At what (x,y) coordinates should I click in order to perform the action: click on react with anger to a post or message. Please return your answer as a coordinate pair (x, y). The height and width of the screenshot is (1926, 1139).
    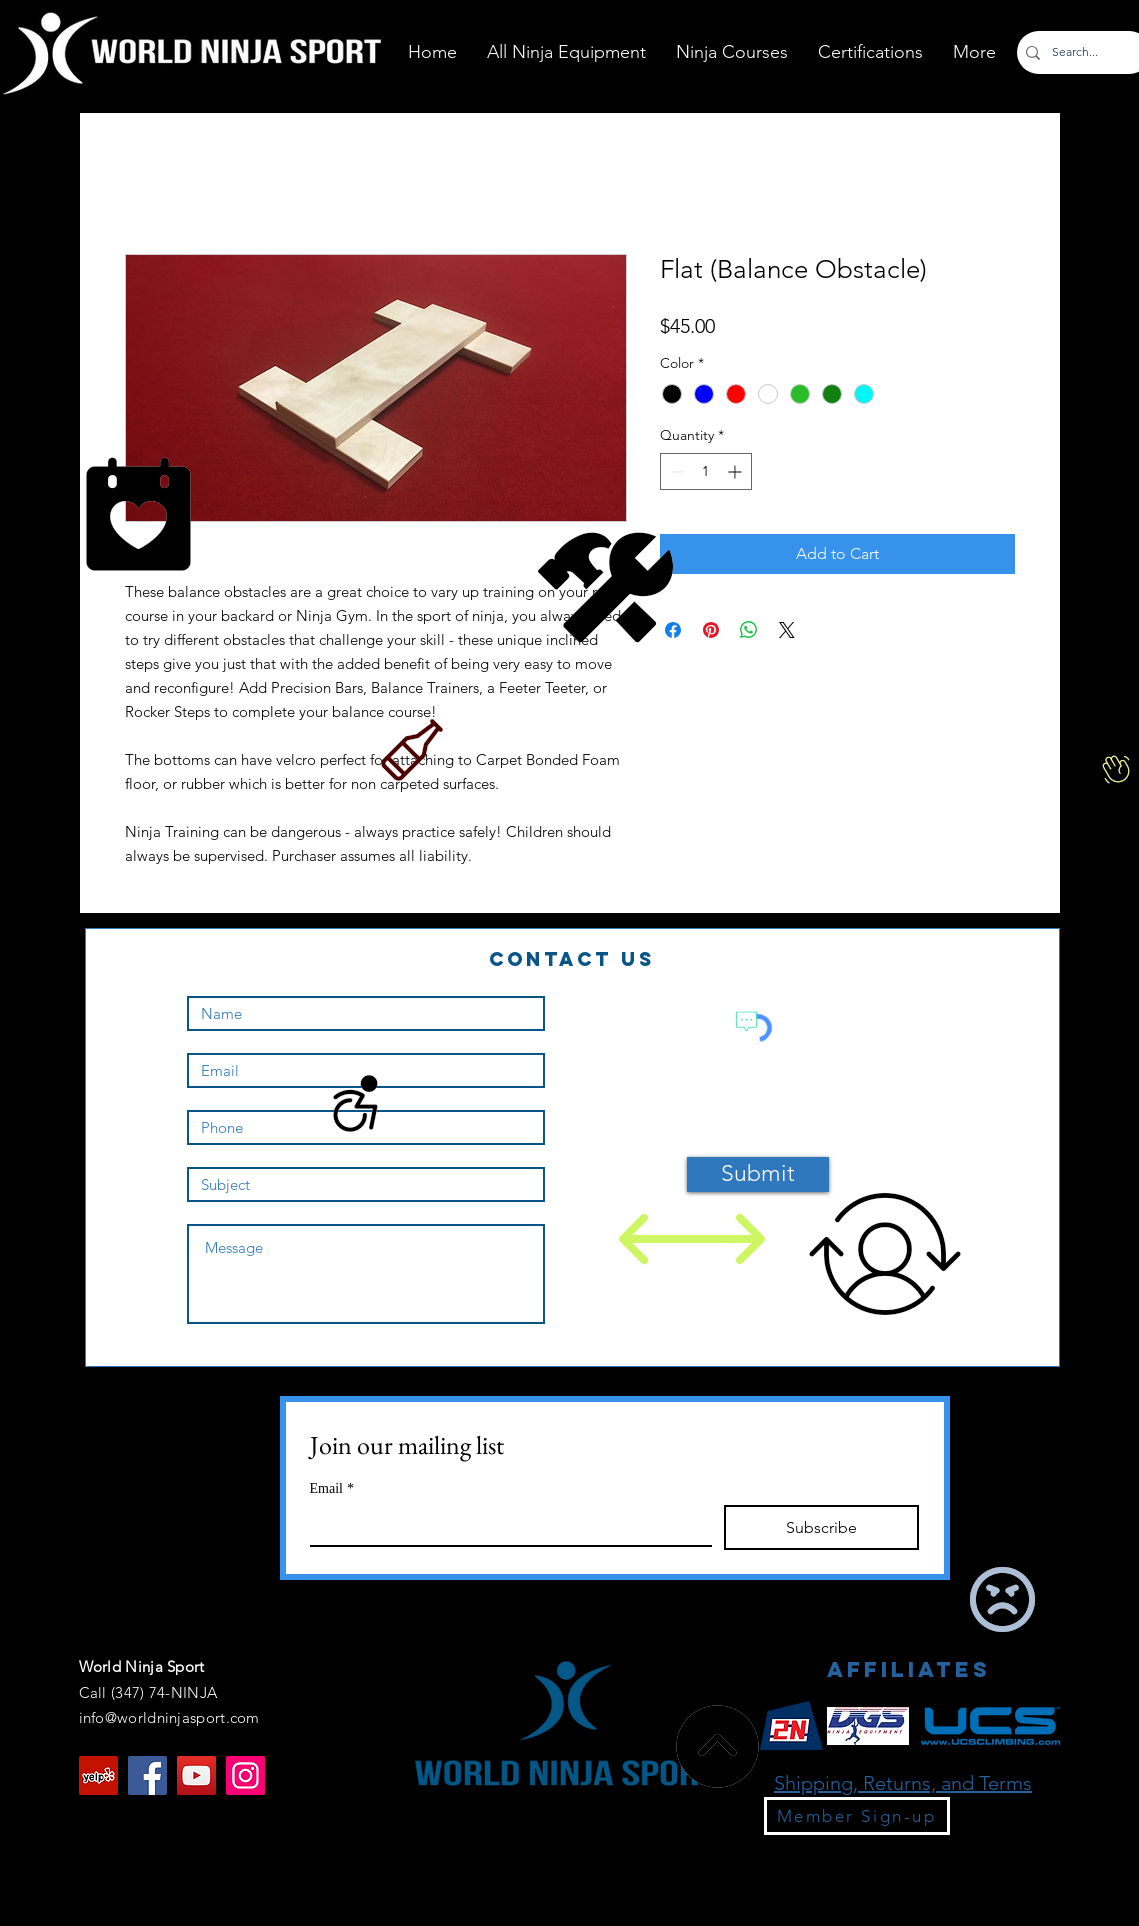
    Looking at the image, I should click on (1002, 1599).